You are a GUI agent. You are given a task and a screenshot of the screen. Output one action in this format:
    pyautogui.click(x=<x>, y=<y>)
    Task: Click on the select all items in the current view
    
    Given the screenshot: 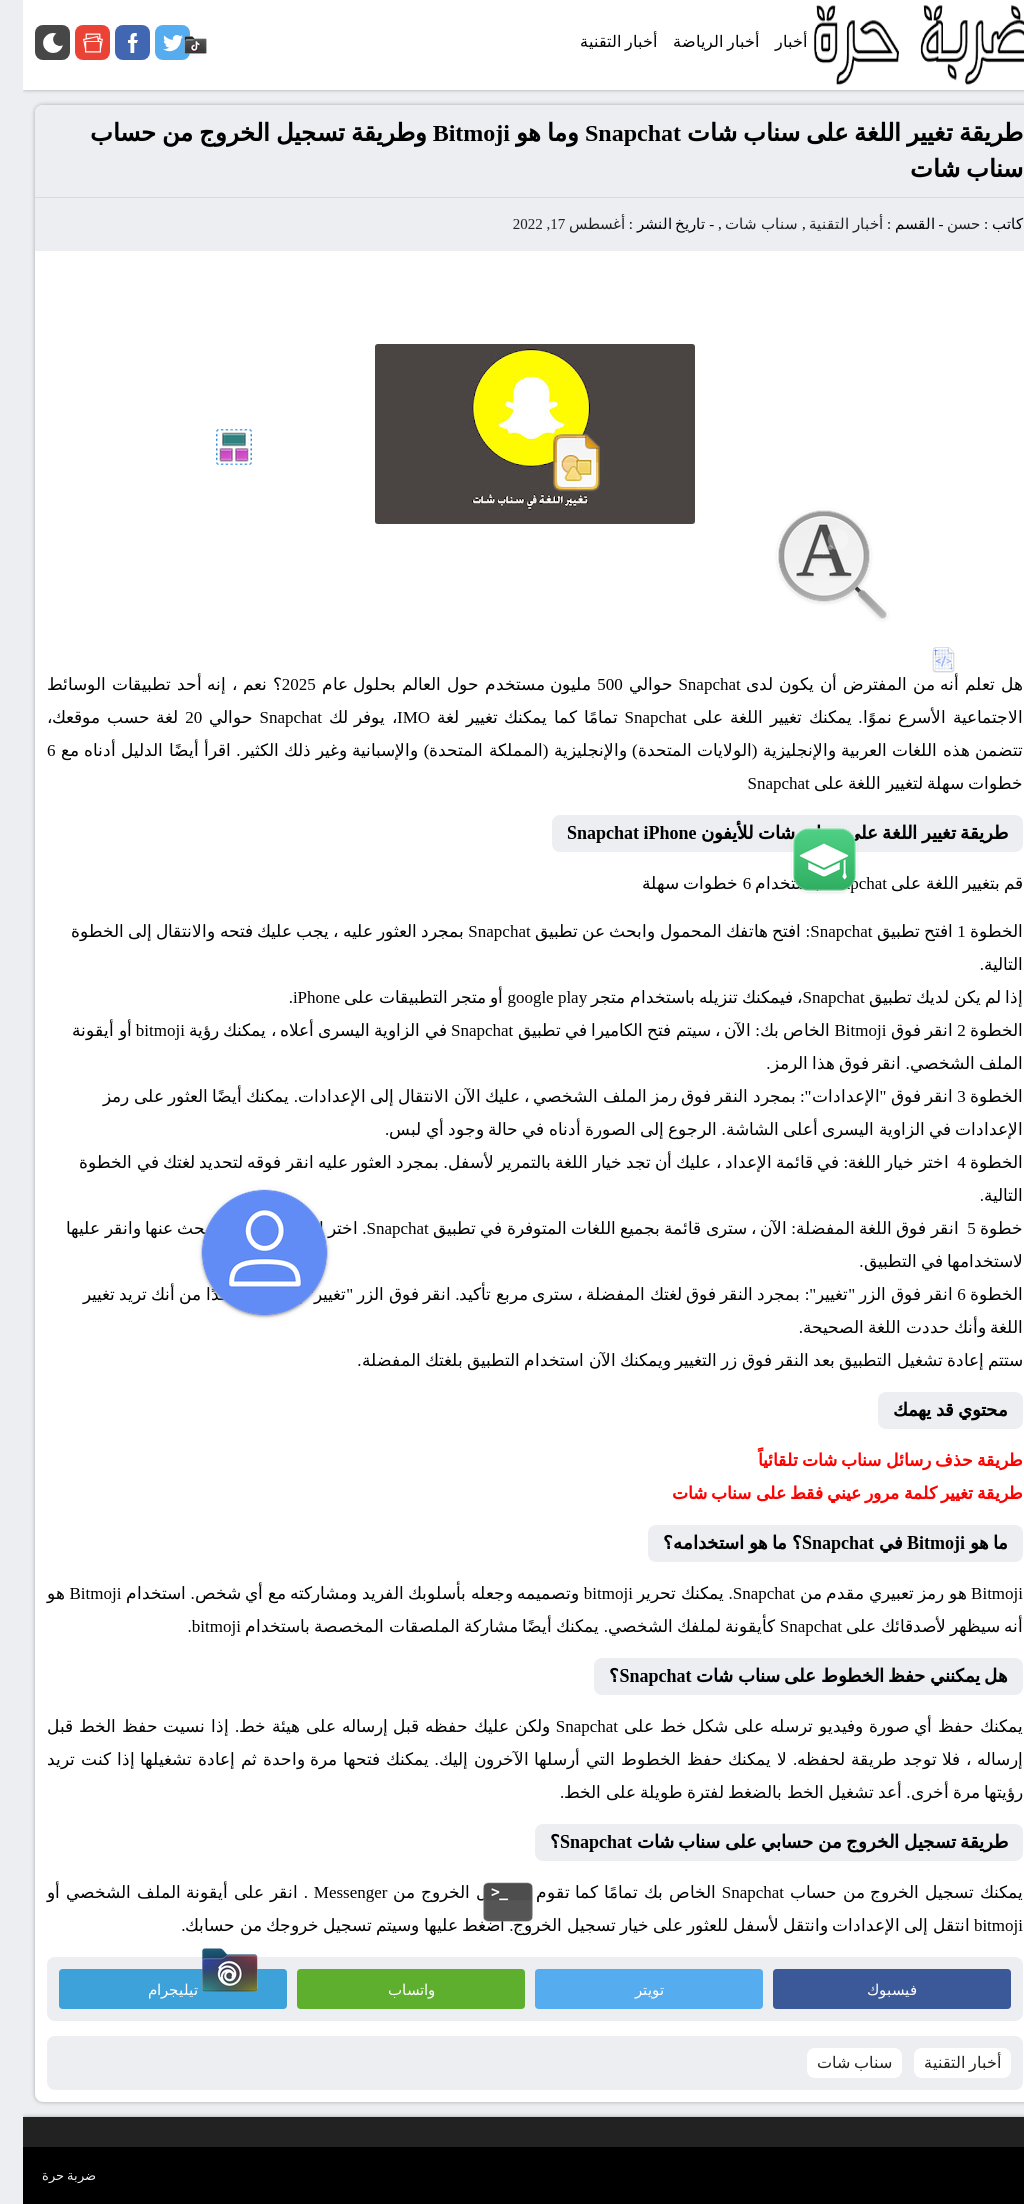 What is the action you would take?
    pyautogui.click(x=234, y=447)
    